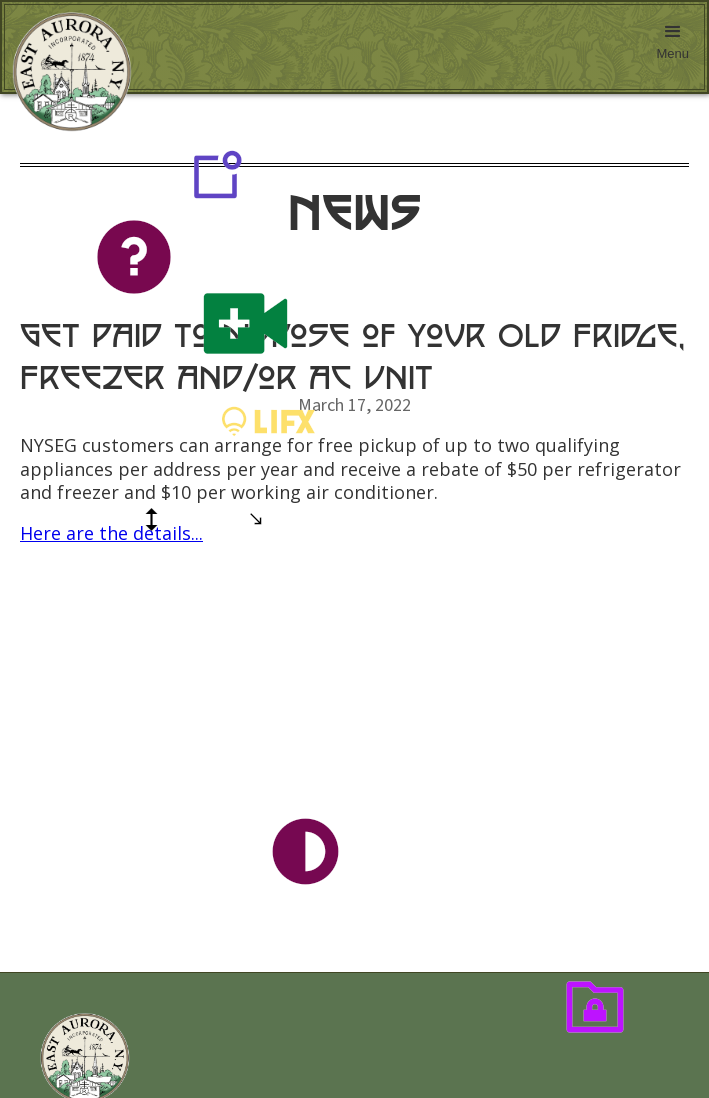 The height and width of the screenshot is (1098, 709). I want to click on open the LIFX smart lighting app, so click(268, 421).